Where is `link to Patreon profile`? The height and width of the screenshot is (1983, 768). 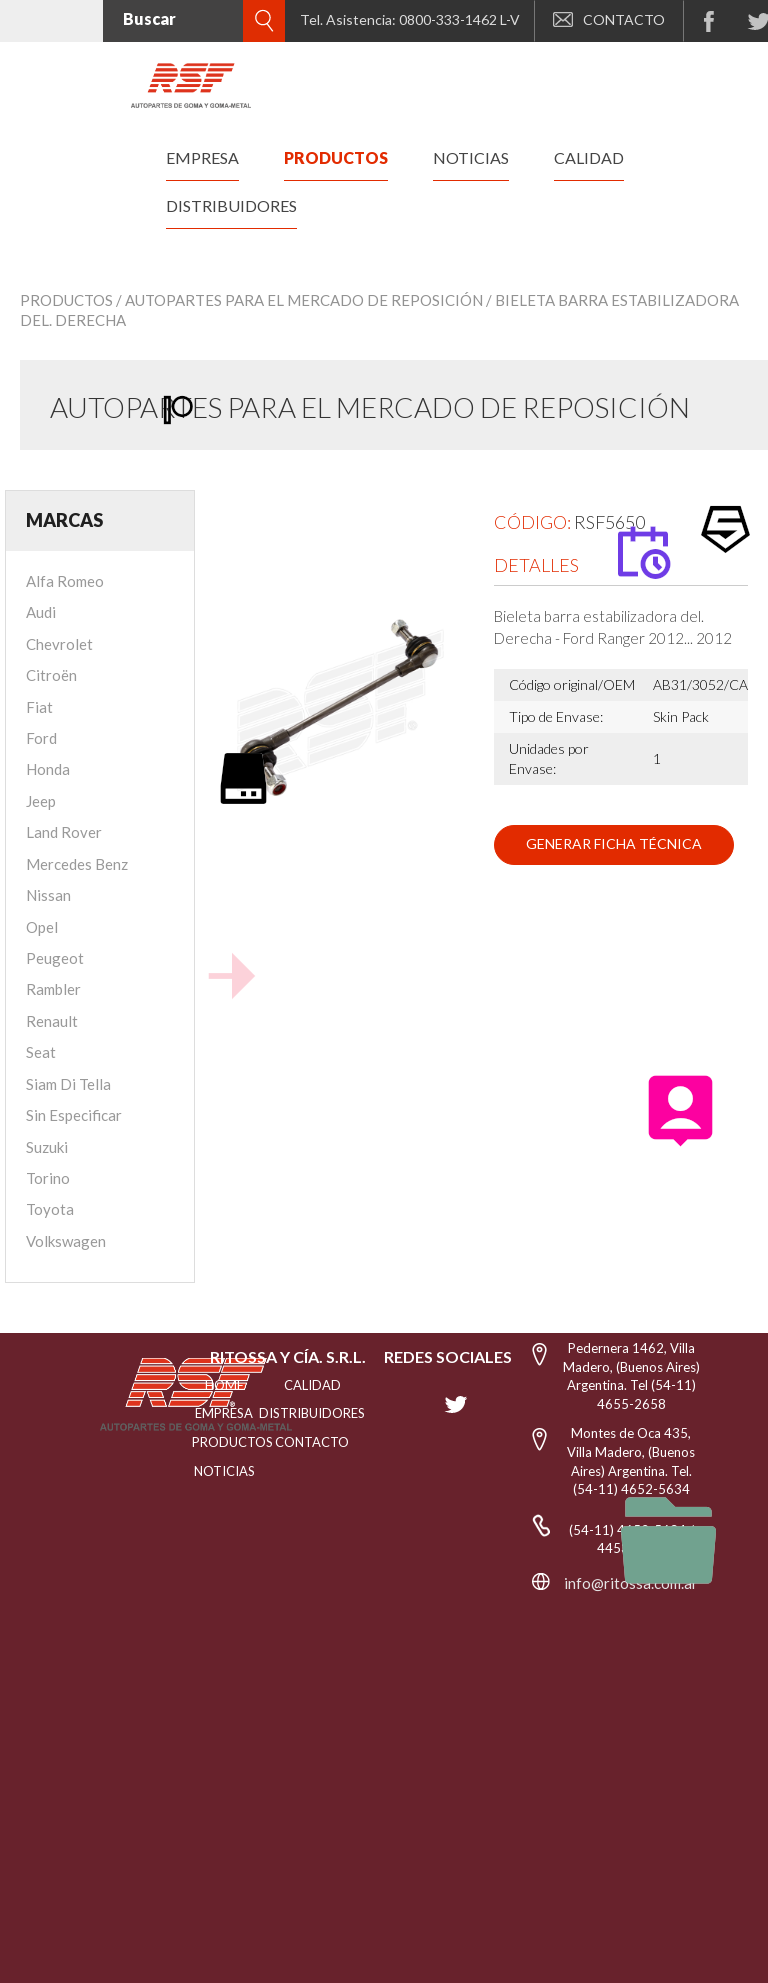
link to Patreon profile is located at coordinates (178, 410).